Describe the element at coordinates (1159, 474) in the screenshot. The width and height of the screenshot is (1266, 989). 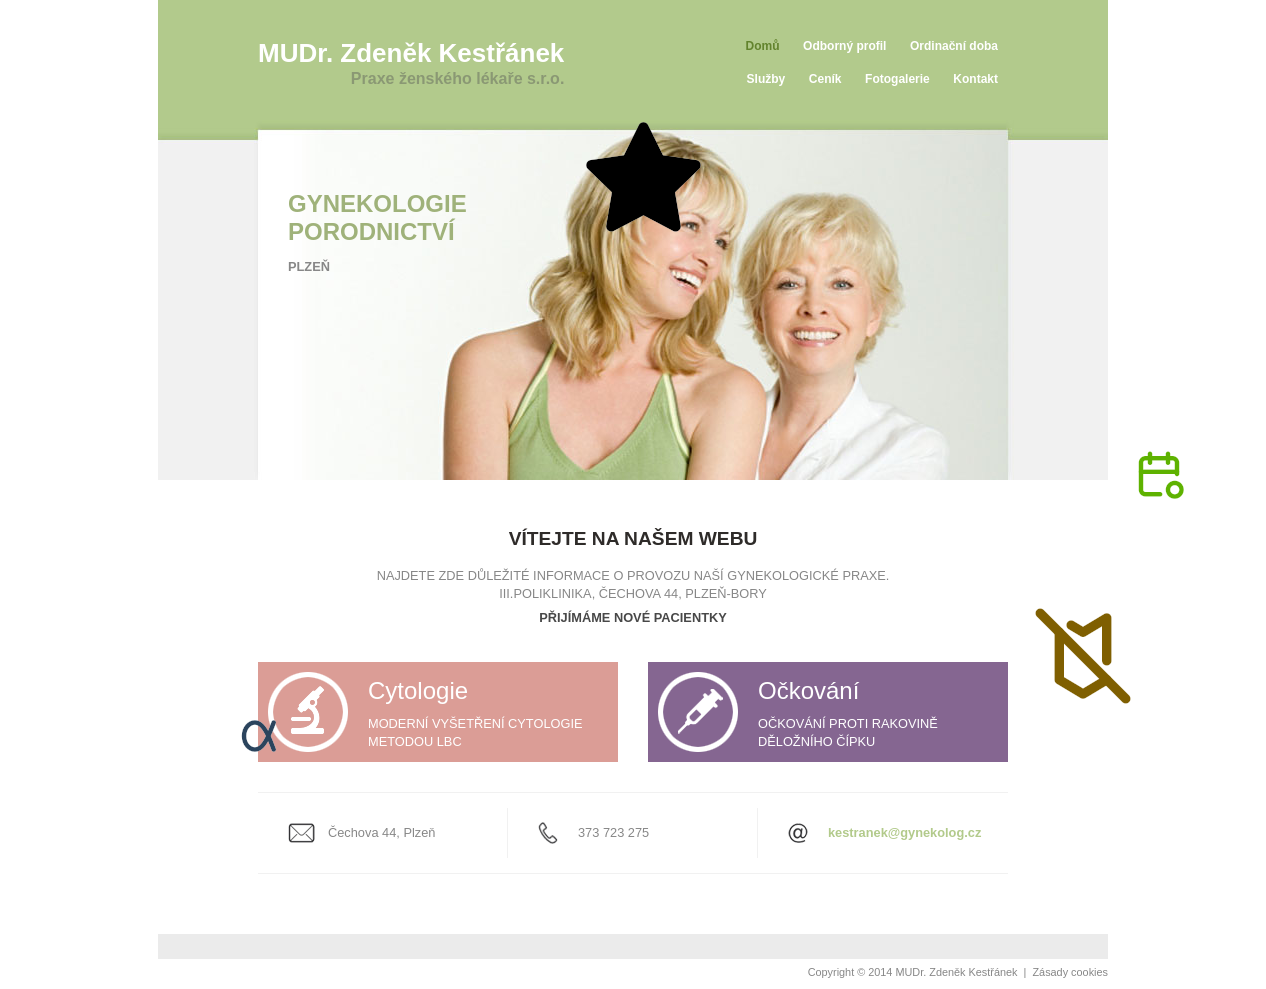
I see `calendar event with notification or reminder` at that location.